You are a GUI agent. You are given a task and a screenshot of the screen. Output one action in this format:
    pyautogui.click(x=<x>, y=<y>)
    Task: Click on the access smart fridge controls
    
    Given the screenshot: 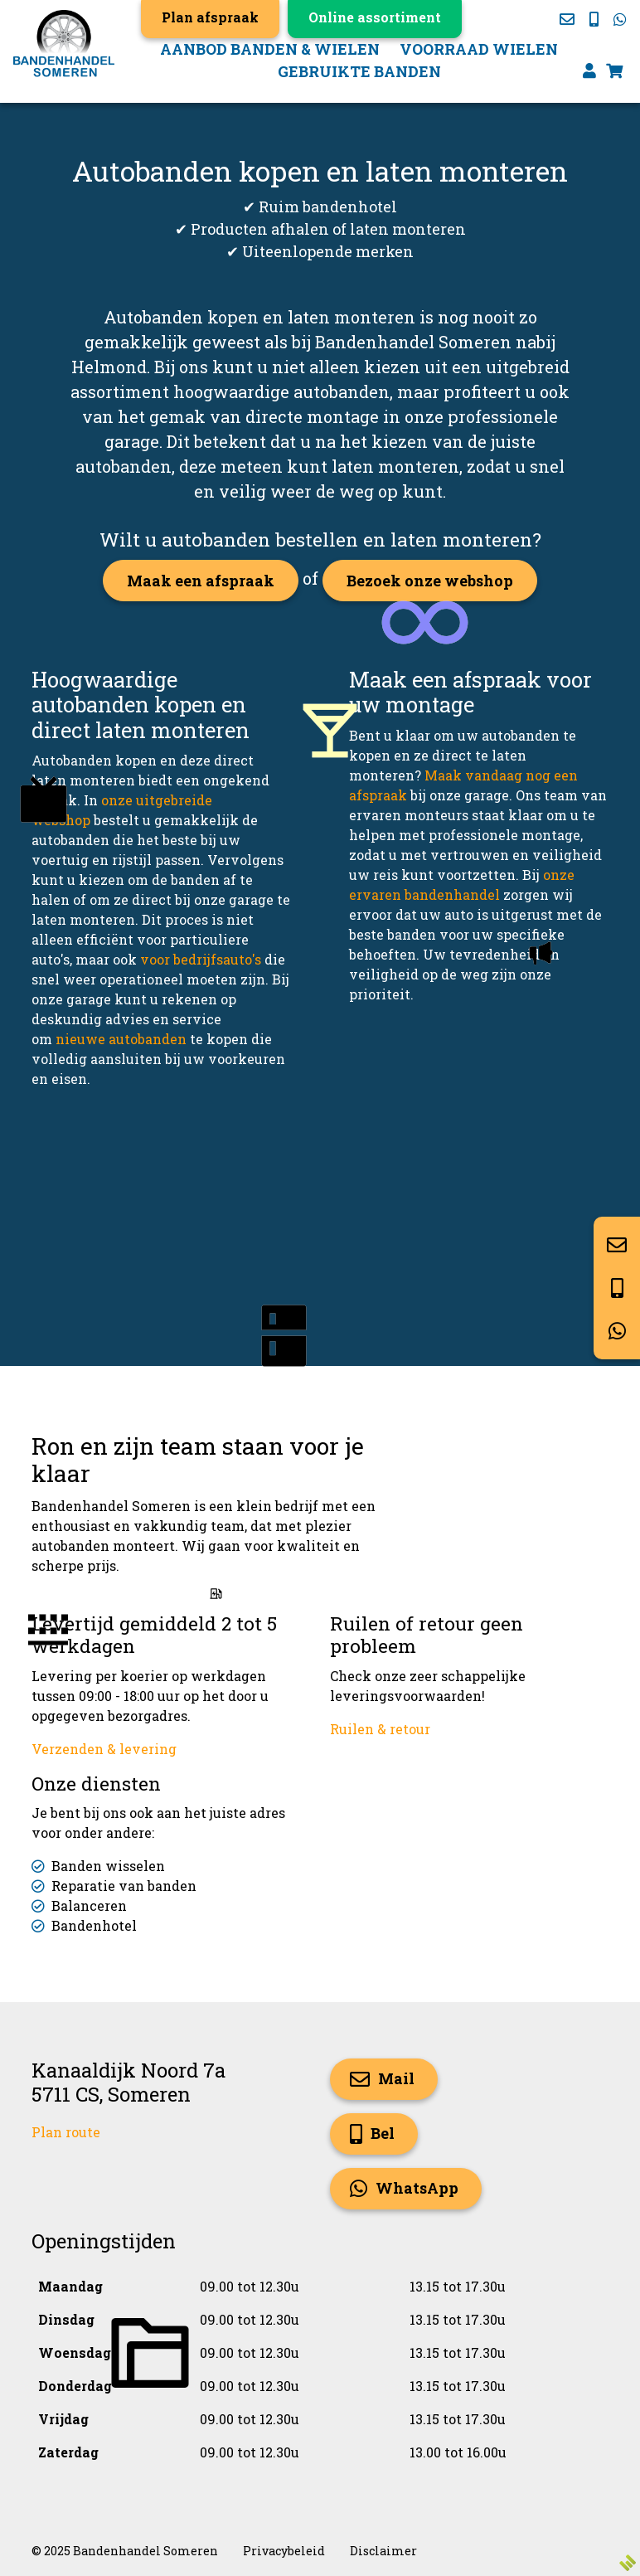 What is the action you would take?
    pyautogui.click(x=284, y=1335)
    